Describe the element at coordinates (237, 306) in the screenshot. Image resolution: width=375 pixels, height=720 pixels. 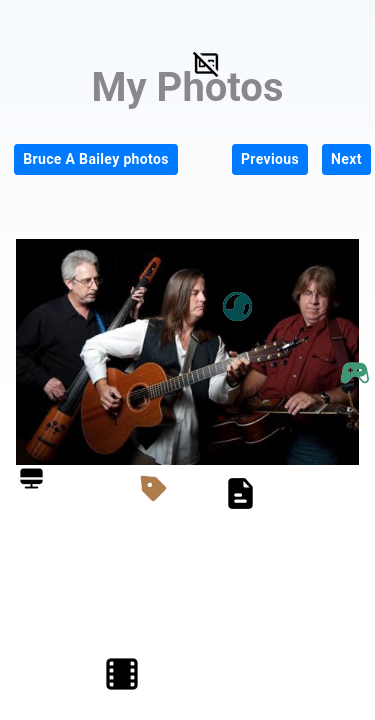
I see `access global or international settings` at that location.